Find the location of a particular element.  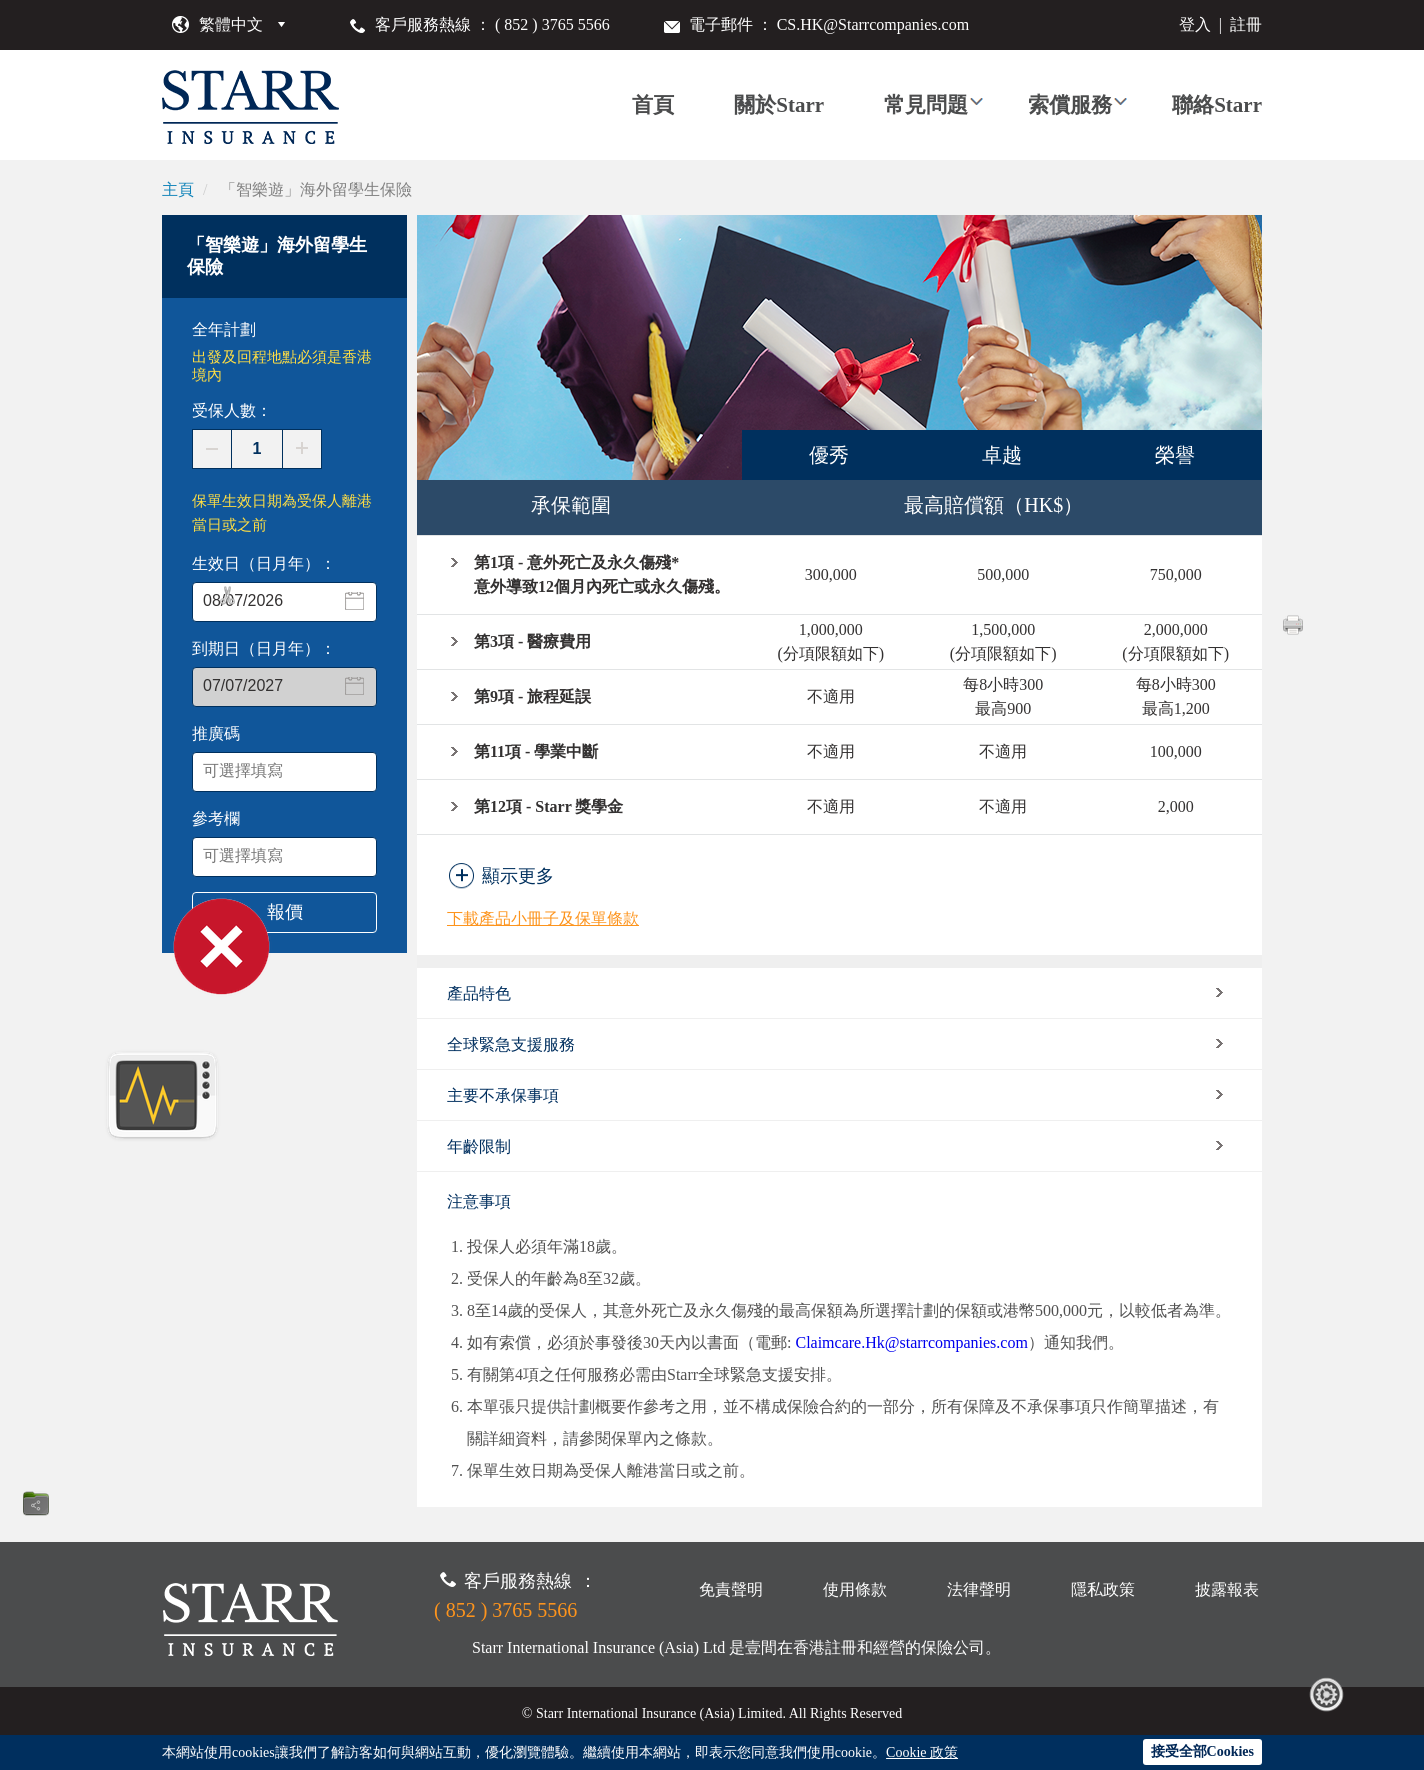

access system settings is located at coordinates (1326, 1694).